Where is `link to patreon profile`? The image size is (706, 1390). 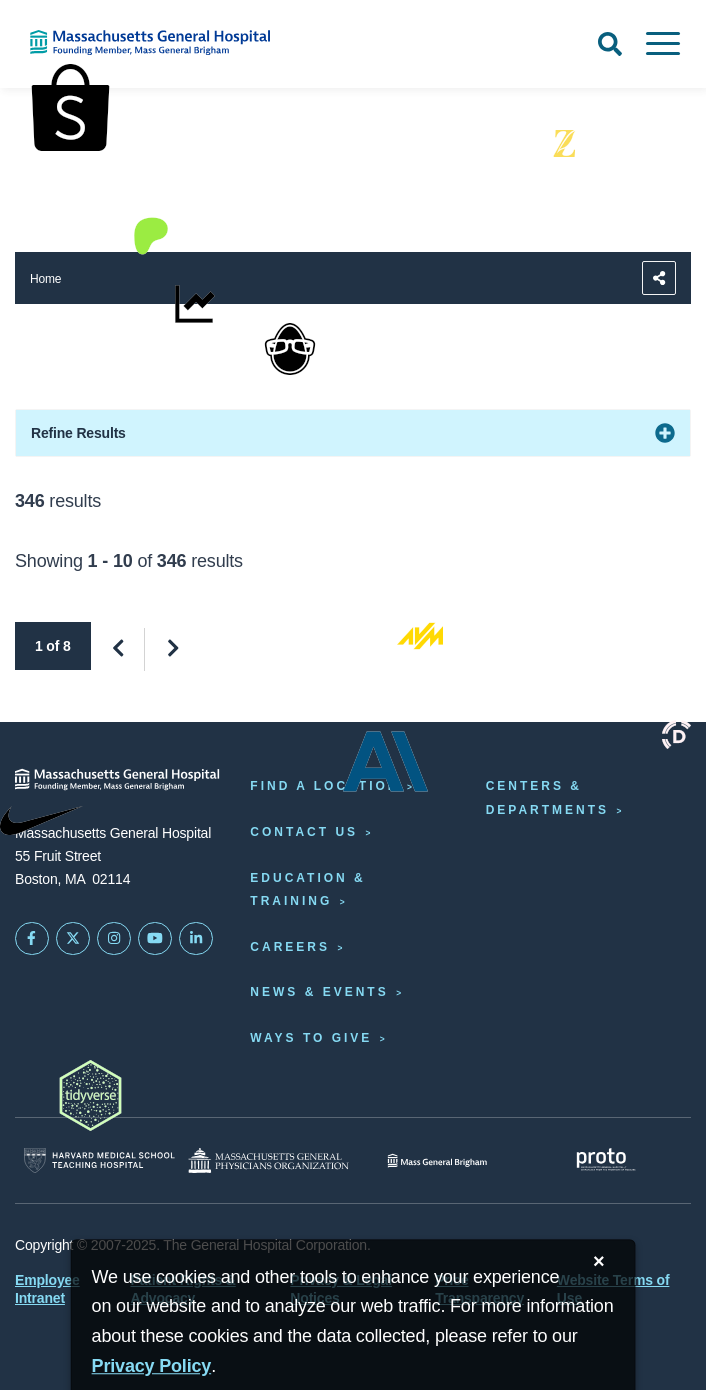 link to patreon profile is located at coordinates (151, 236).